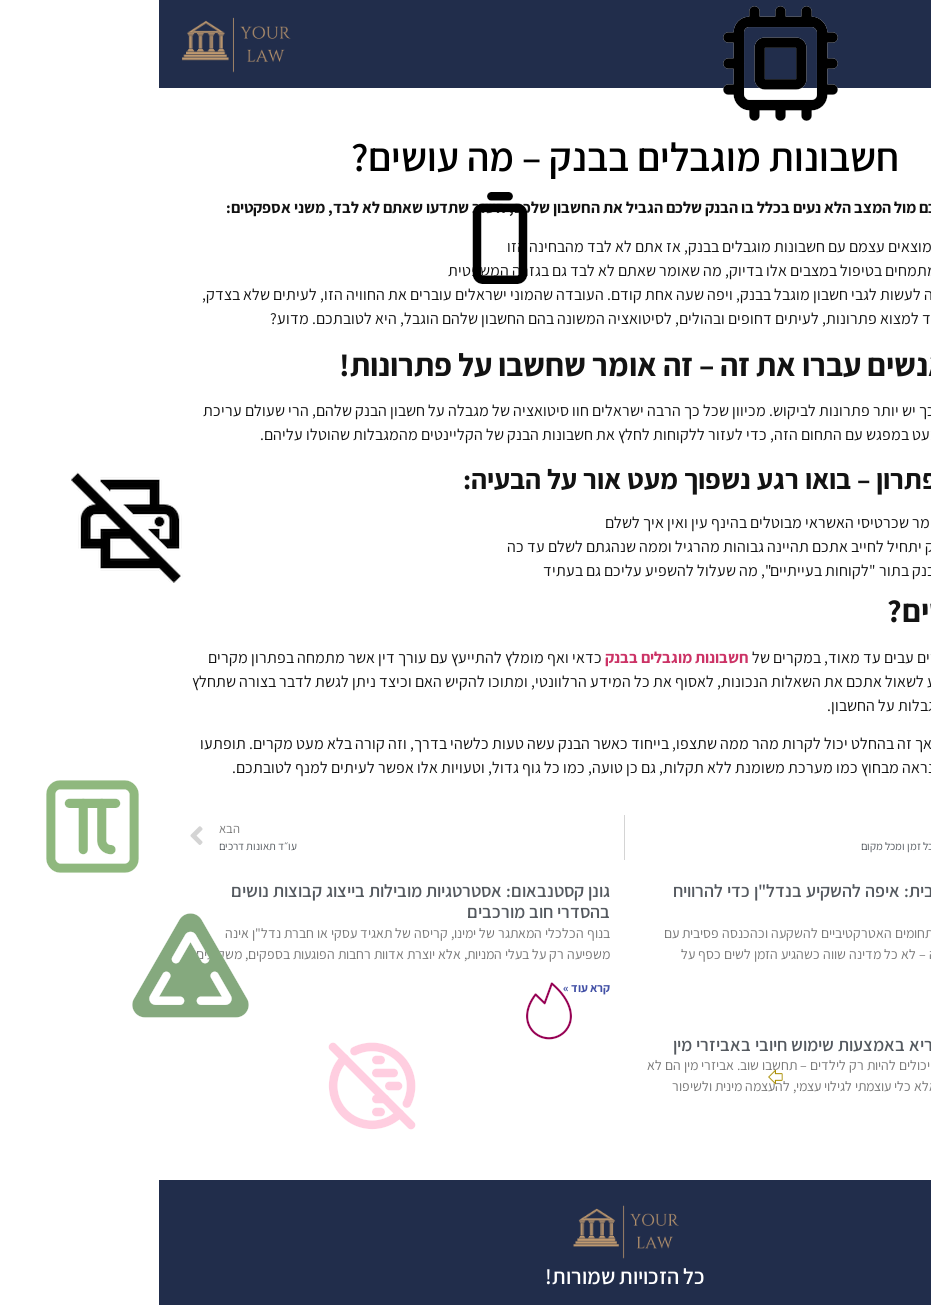  I want to click on view trending or popular content, so click(549, 1012).